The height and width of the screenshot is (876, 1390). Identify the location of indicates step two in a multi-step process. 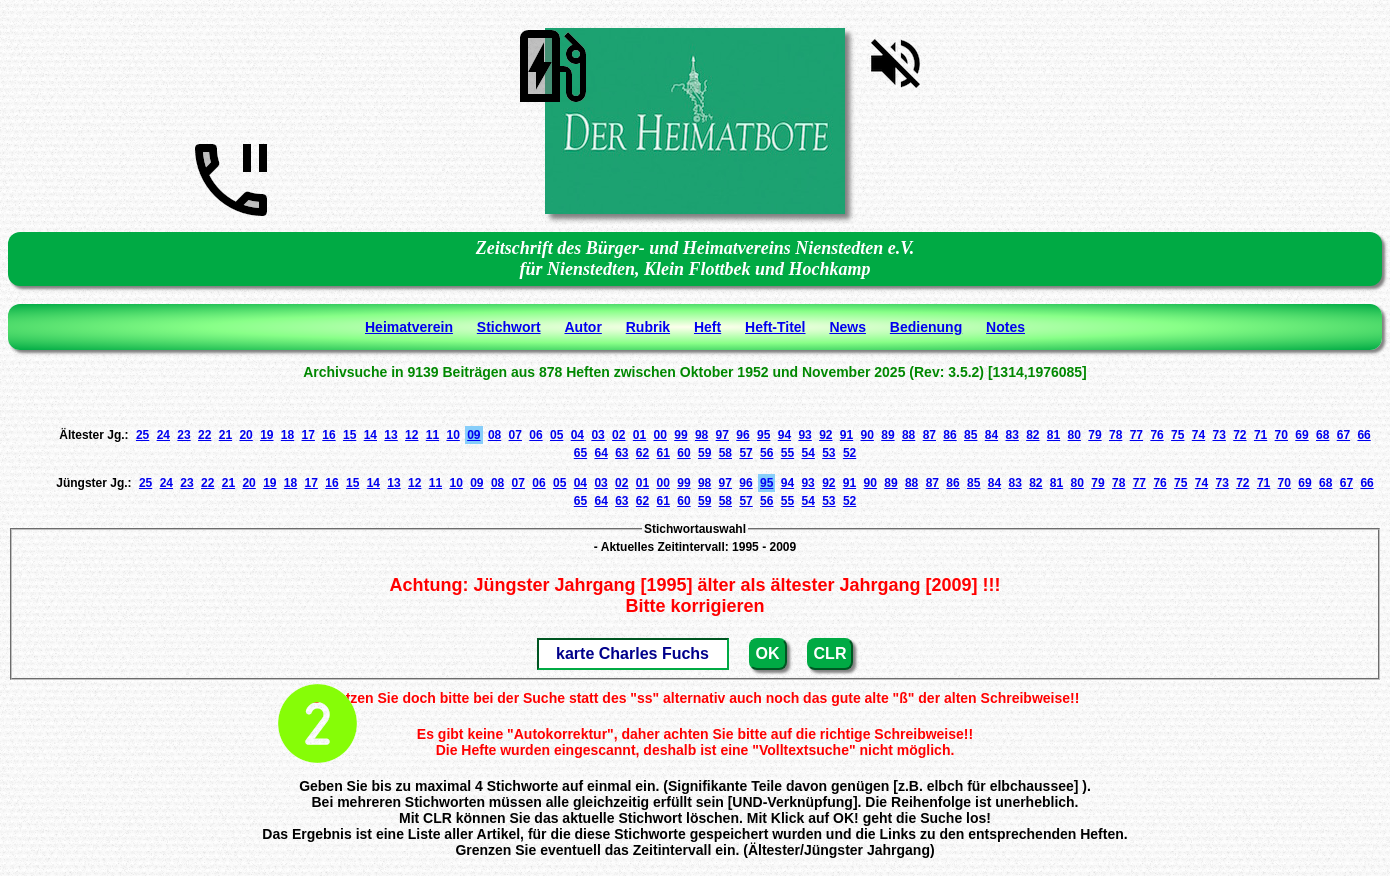
(317, 723).